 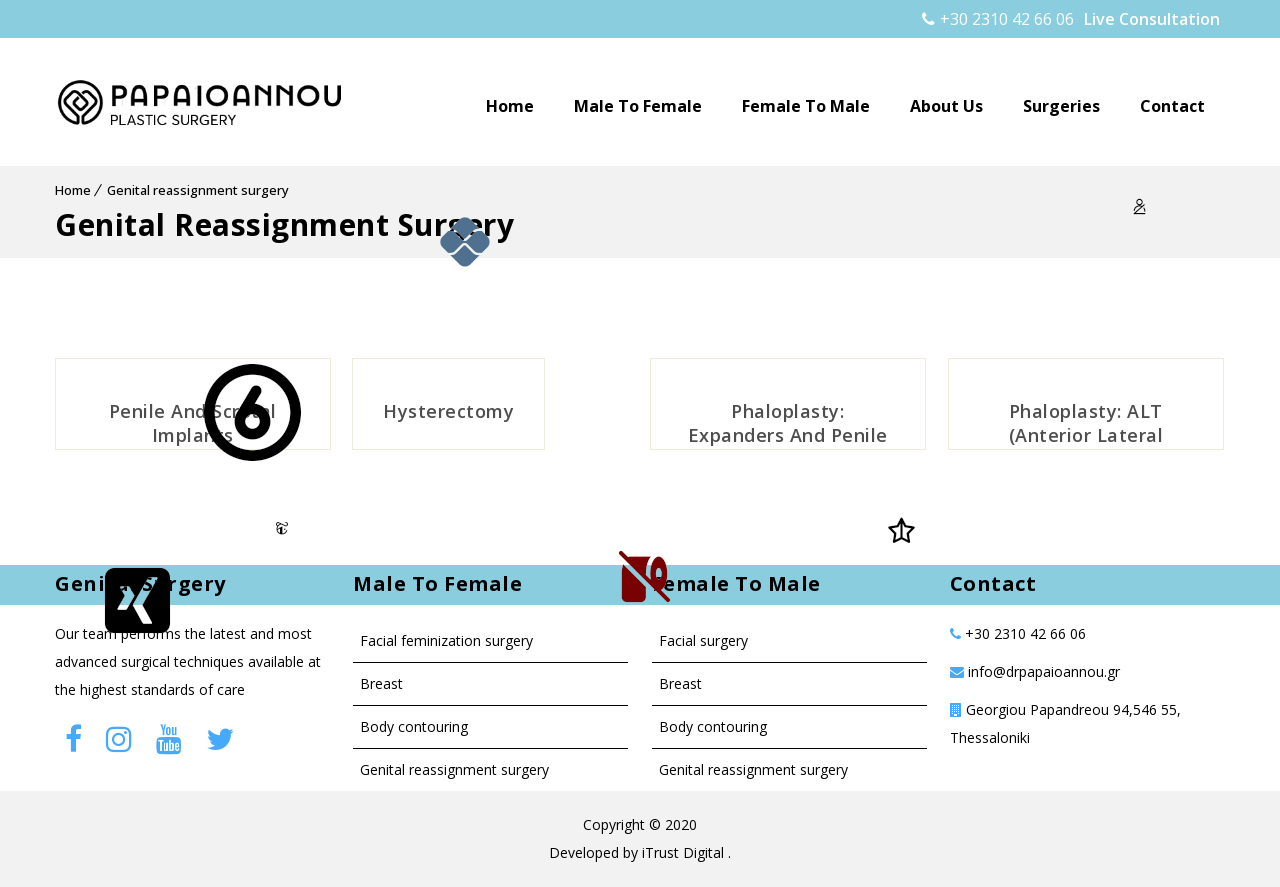 What do you see at coordinates (644, 576) in the screenshot?
I see `indicates toilet paper is out of stock or unavailable` at bounding box center [644, 576].